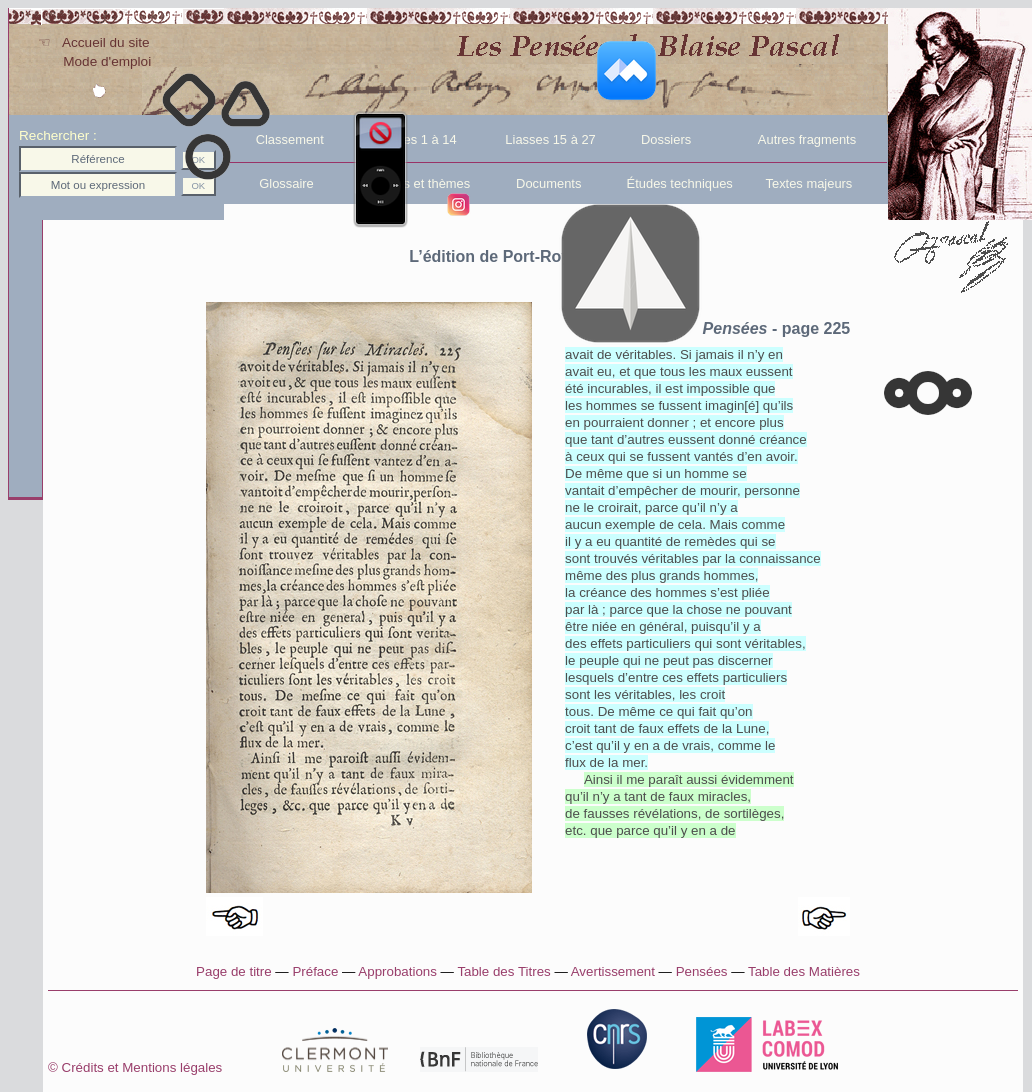 This screenshot has width=1032, height=1092. What do you see at coordinates (215, 126) in the screenshot?
I see `access symbols and special characters` at bounding box center [215, 126].